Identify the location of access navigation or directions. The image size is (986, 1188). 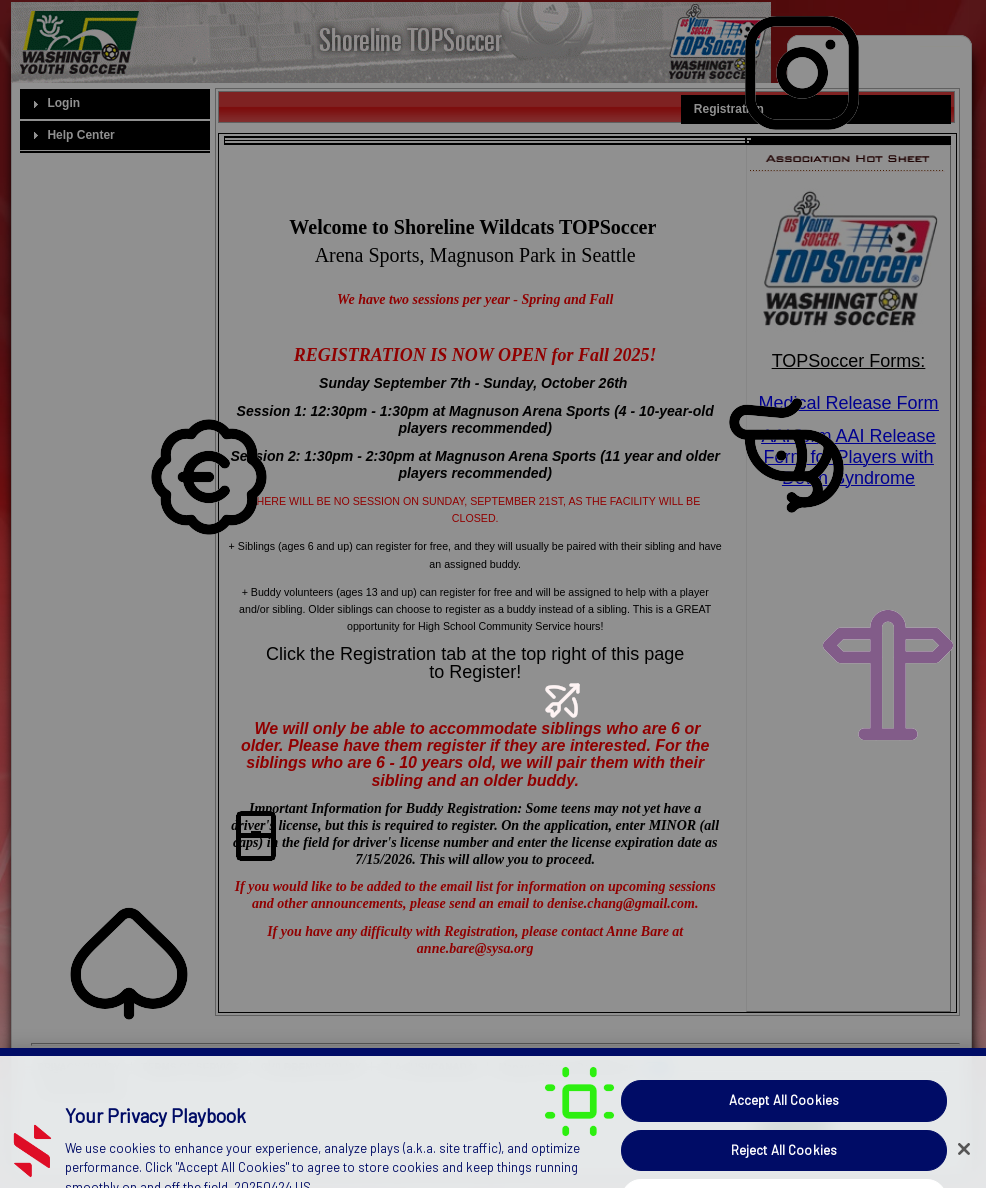
(888, 675).